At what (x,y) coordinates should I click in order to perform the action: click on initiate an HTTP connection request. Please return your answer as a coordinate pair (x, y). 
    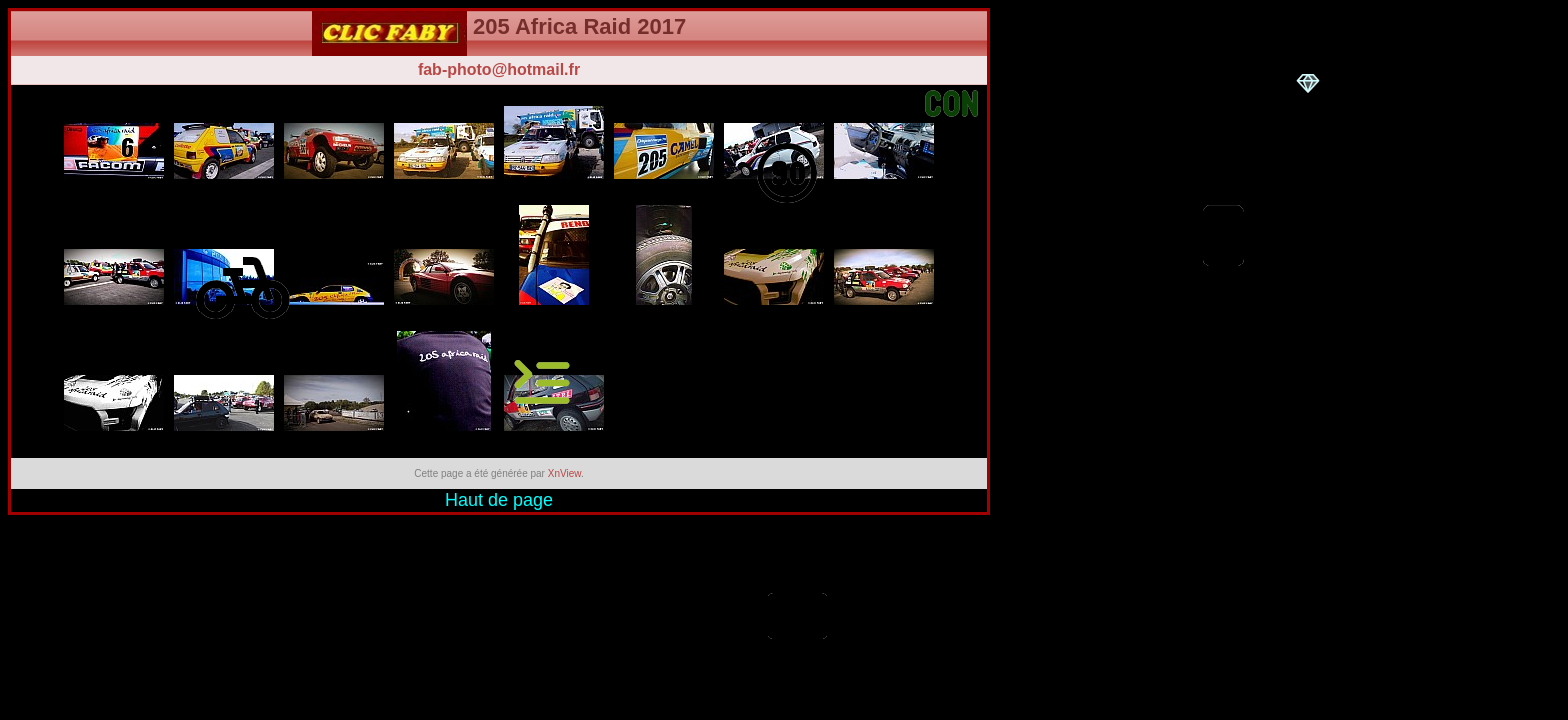
    Looking at the image, I should click on (951, 103).